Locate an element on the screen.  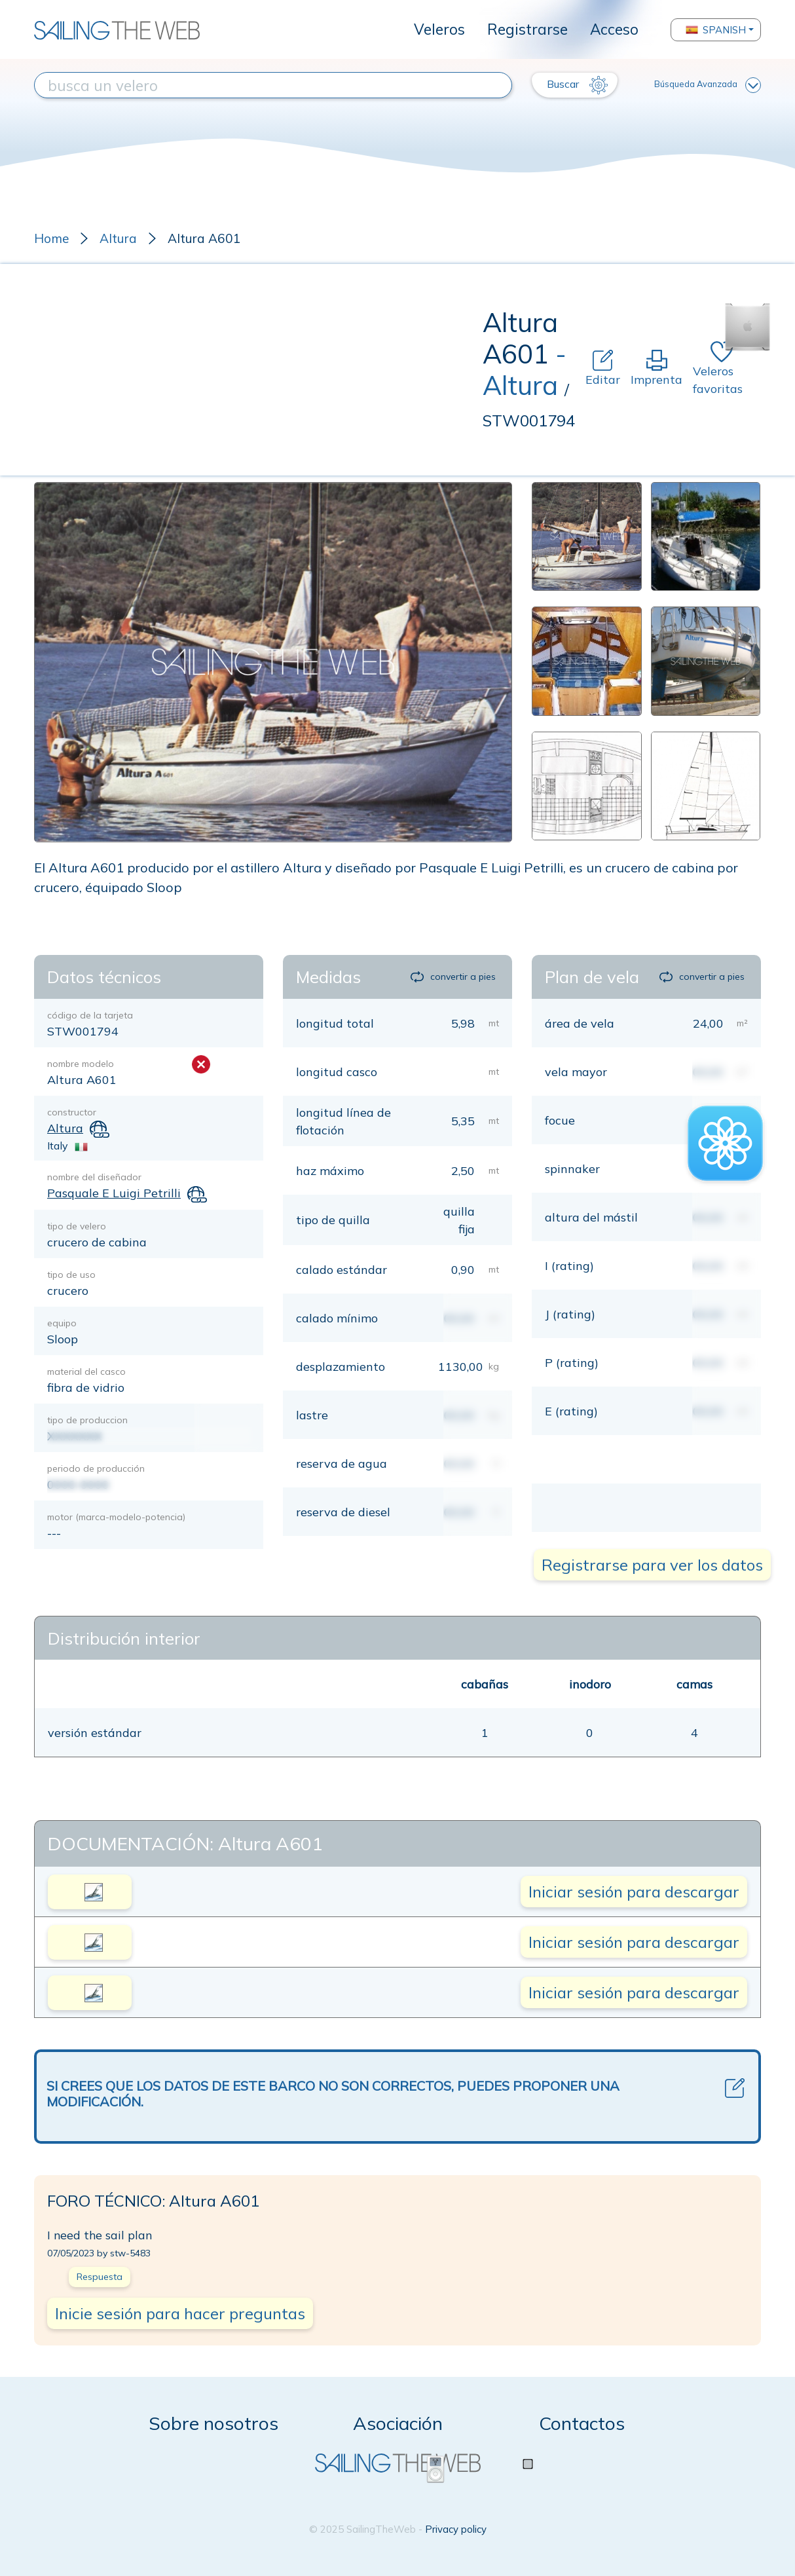
indicates mac pro desktop computer in system settings is located at coordinates (747, 327).